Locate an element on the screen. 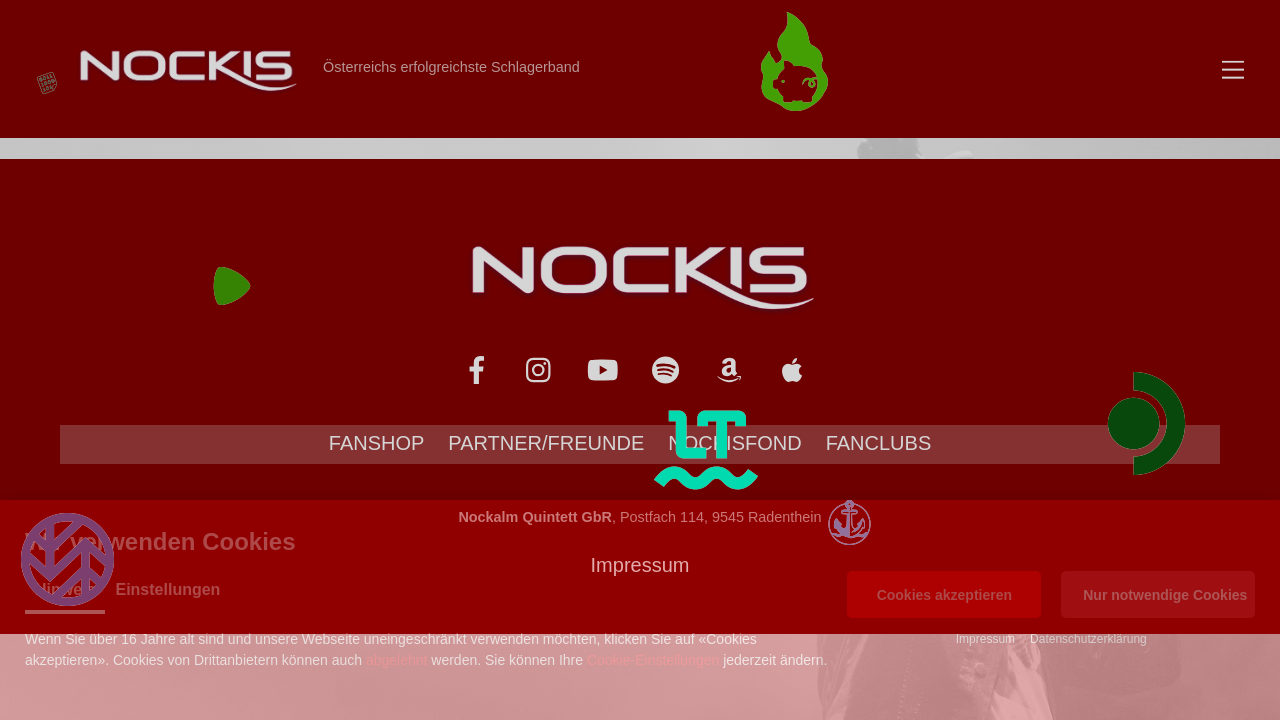 This screenshot has width=1280, height=720. open LanguageTool grammar and spell checker is located at coordinates (706, 450).